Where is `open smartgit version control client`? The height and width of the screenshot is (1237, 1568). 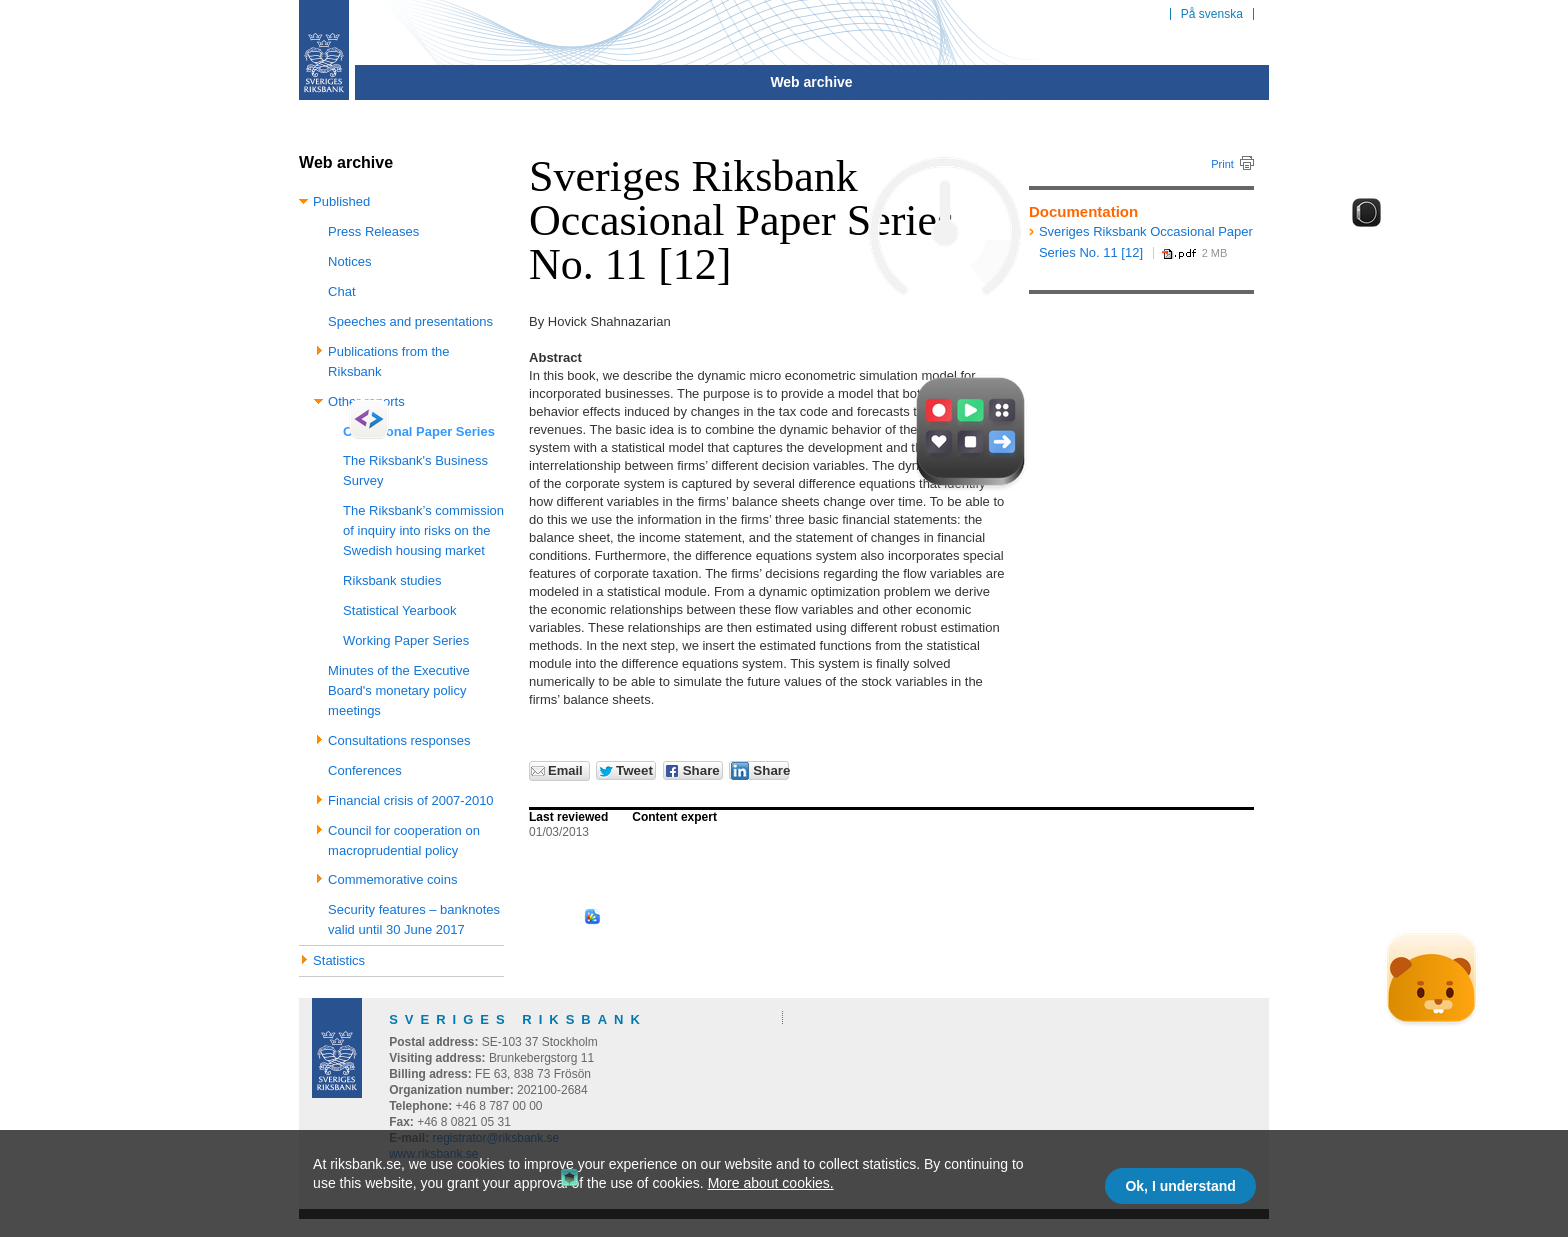
open smartgit version control client is located at coordinates (369, 419).